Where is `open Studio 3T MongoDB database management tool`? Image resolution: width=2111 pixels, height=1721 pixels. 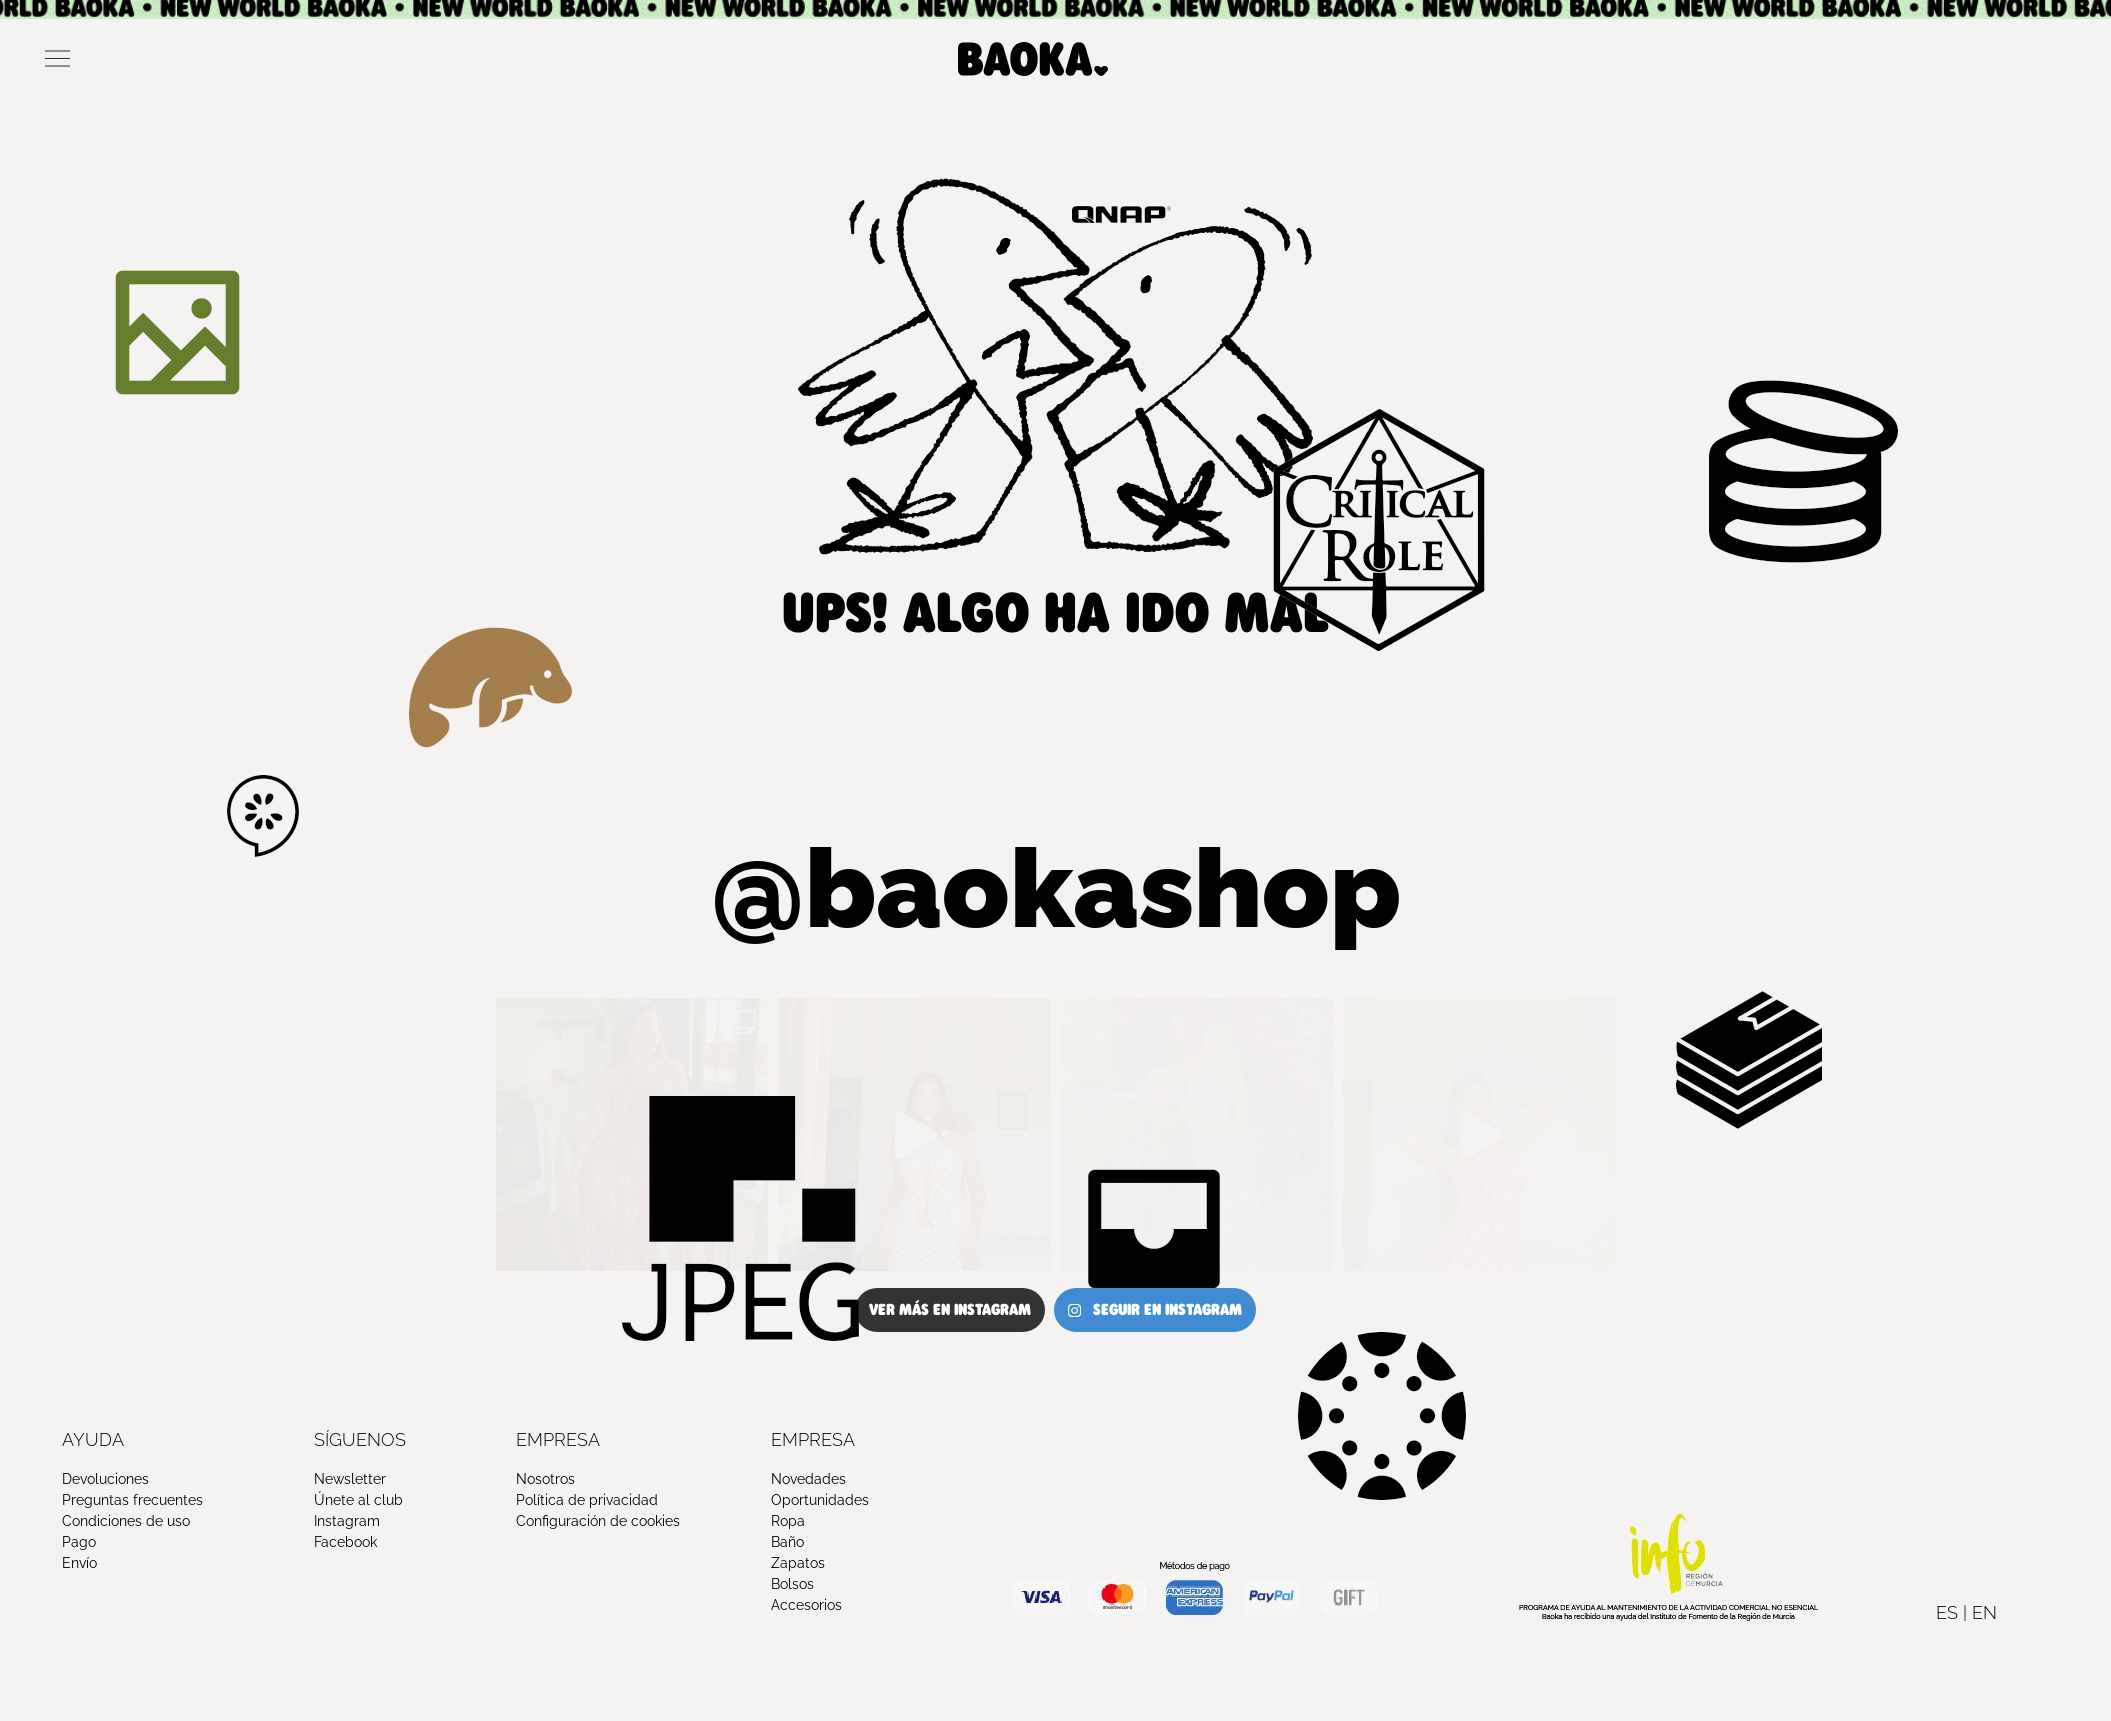
open Studio 3T MongoDB database management tool is located at coordinates (490, 687).